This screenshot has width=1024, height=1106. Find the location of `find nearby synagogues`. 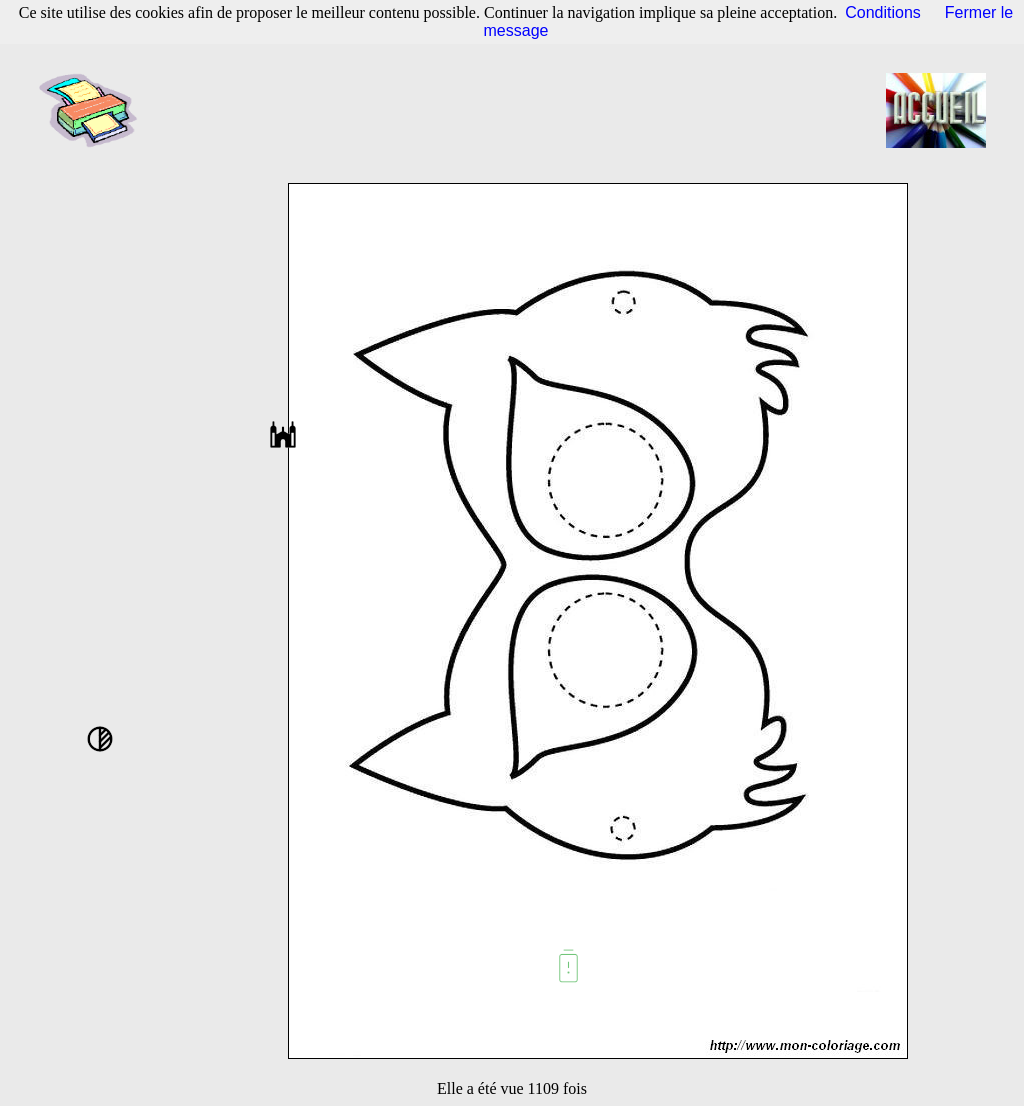

find nearby synagogues is located at coordinates (283, 435).